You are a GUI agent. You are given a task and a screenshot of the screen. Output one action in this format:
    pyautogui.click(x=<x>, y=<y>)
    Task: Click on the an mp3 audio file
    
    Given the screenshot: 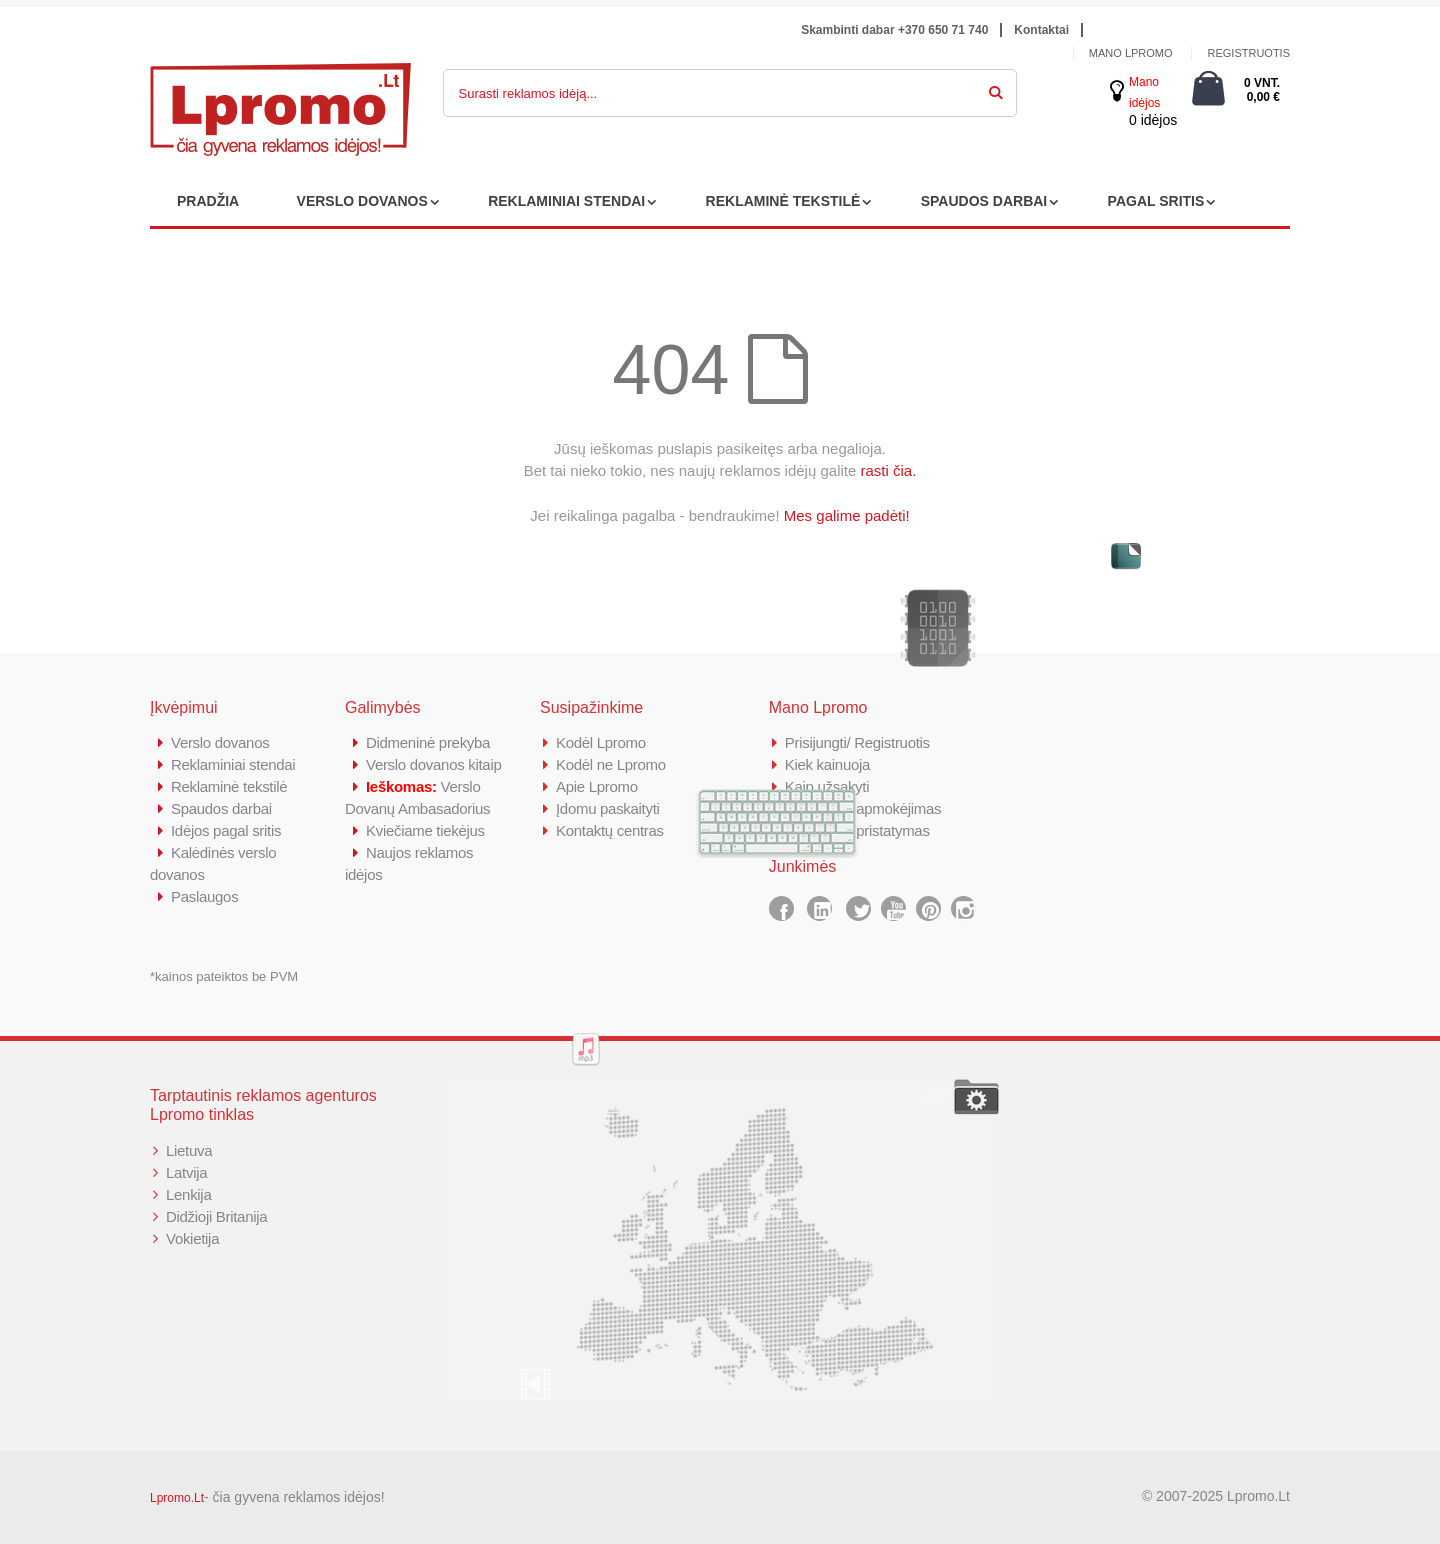 What is the action you would take?
    pyautogui.click(x=586, y=1049)
    